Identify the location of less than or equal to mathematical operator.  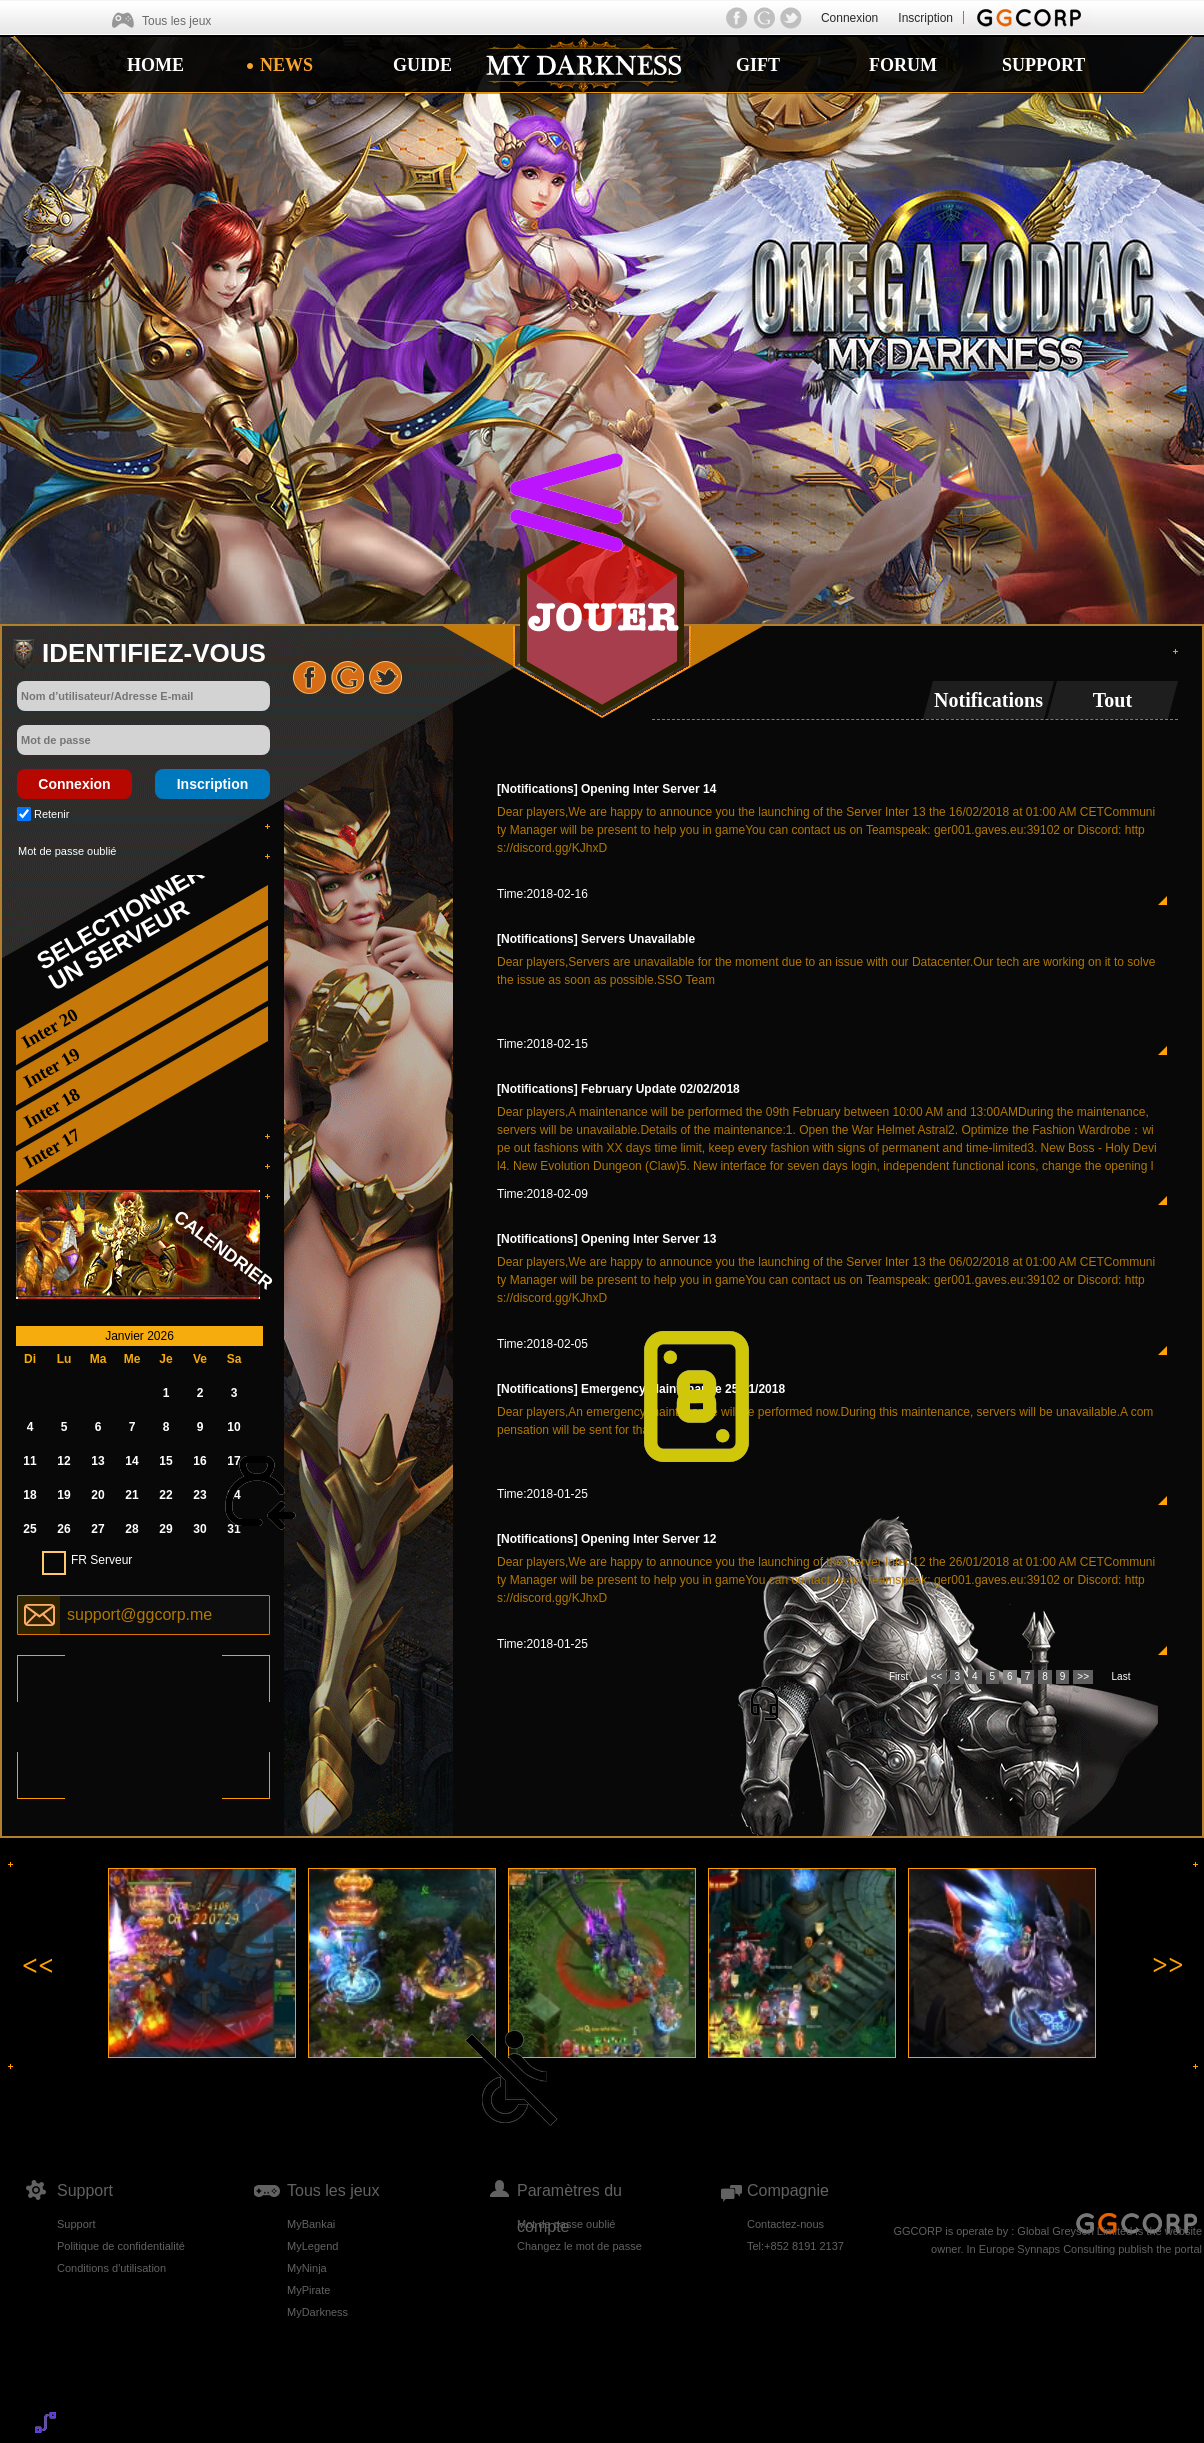
(566, 502).